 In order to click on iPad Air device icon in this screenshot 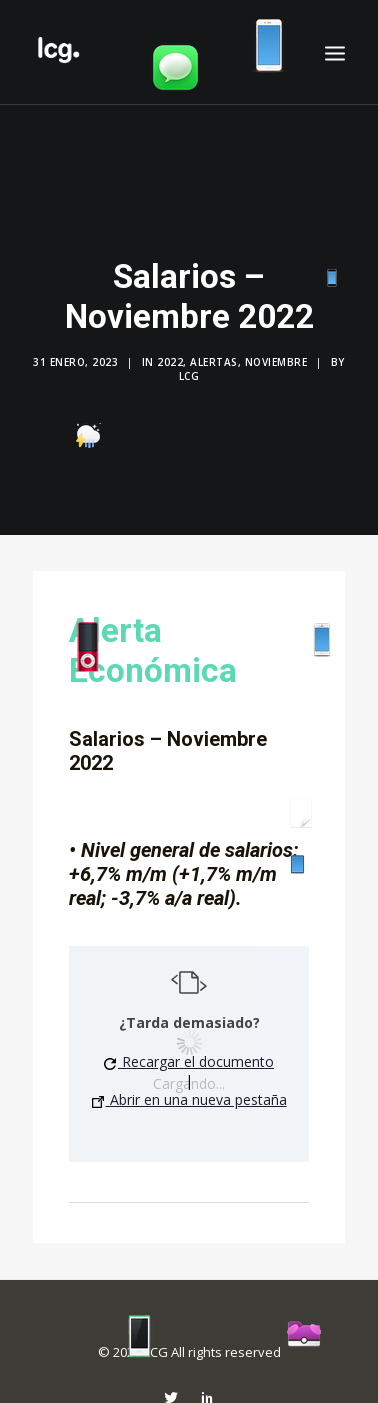, I will do `click(297, 864)`.